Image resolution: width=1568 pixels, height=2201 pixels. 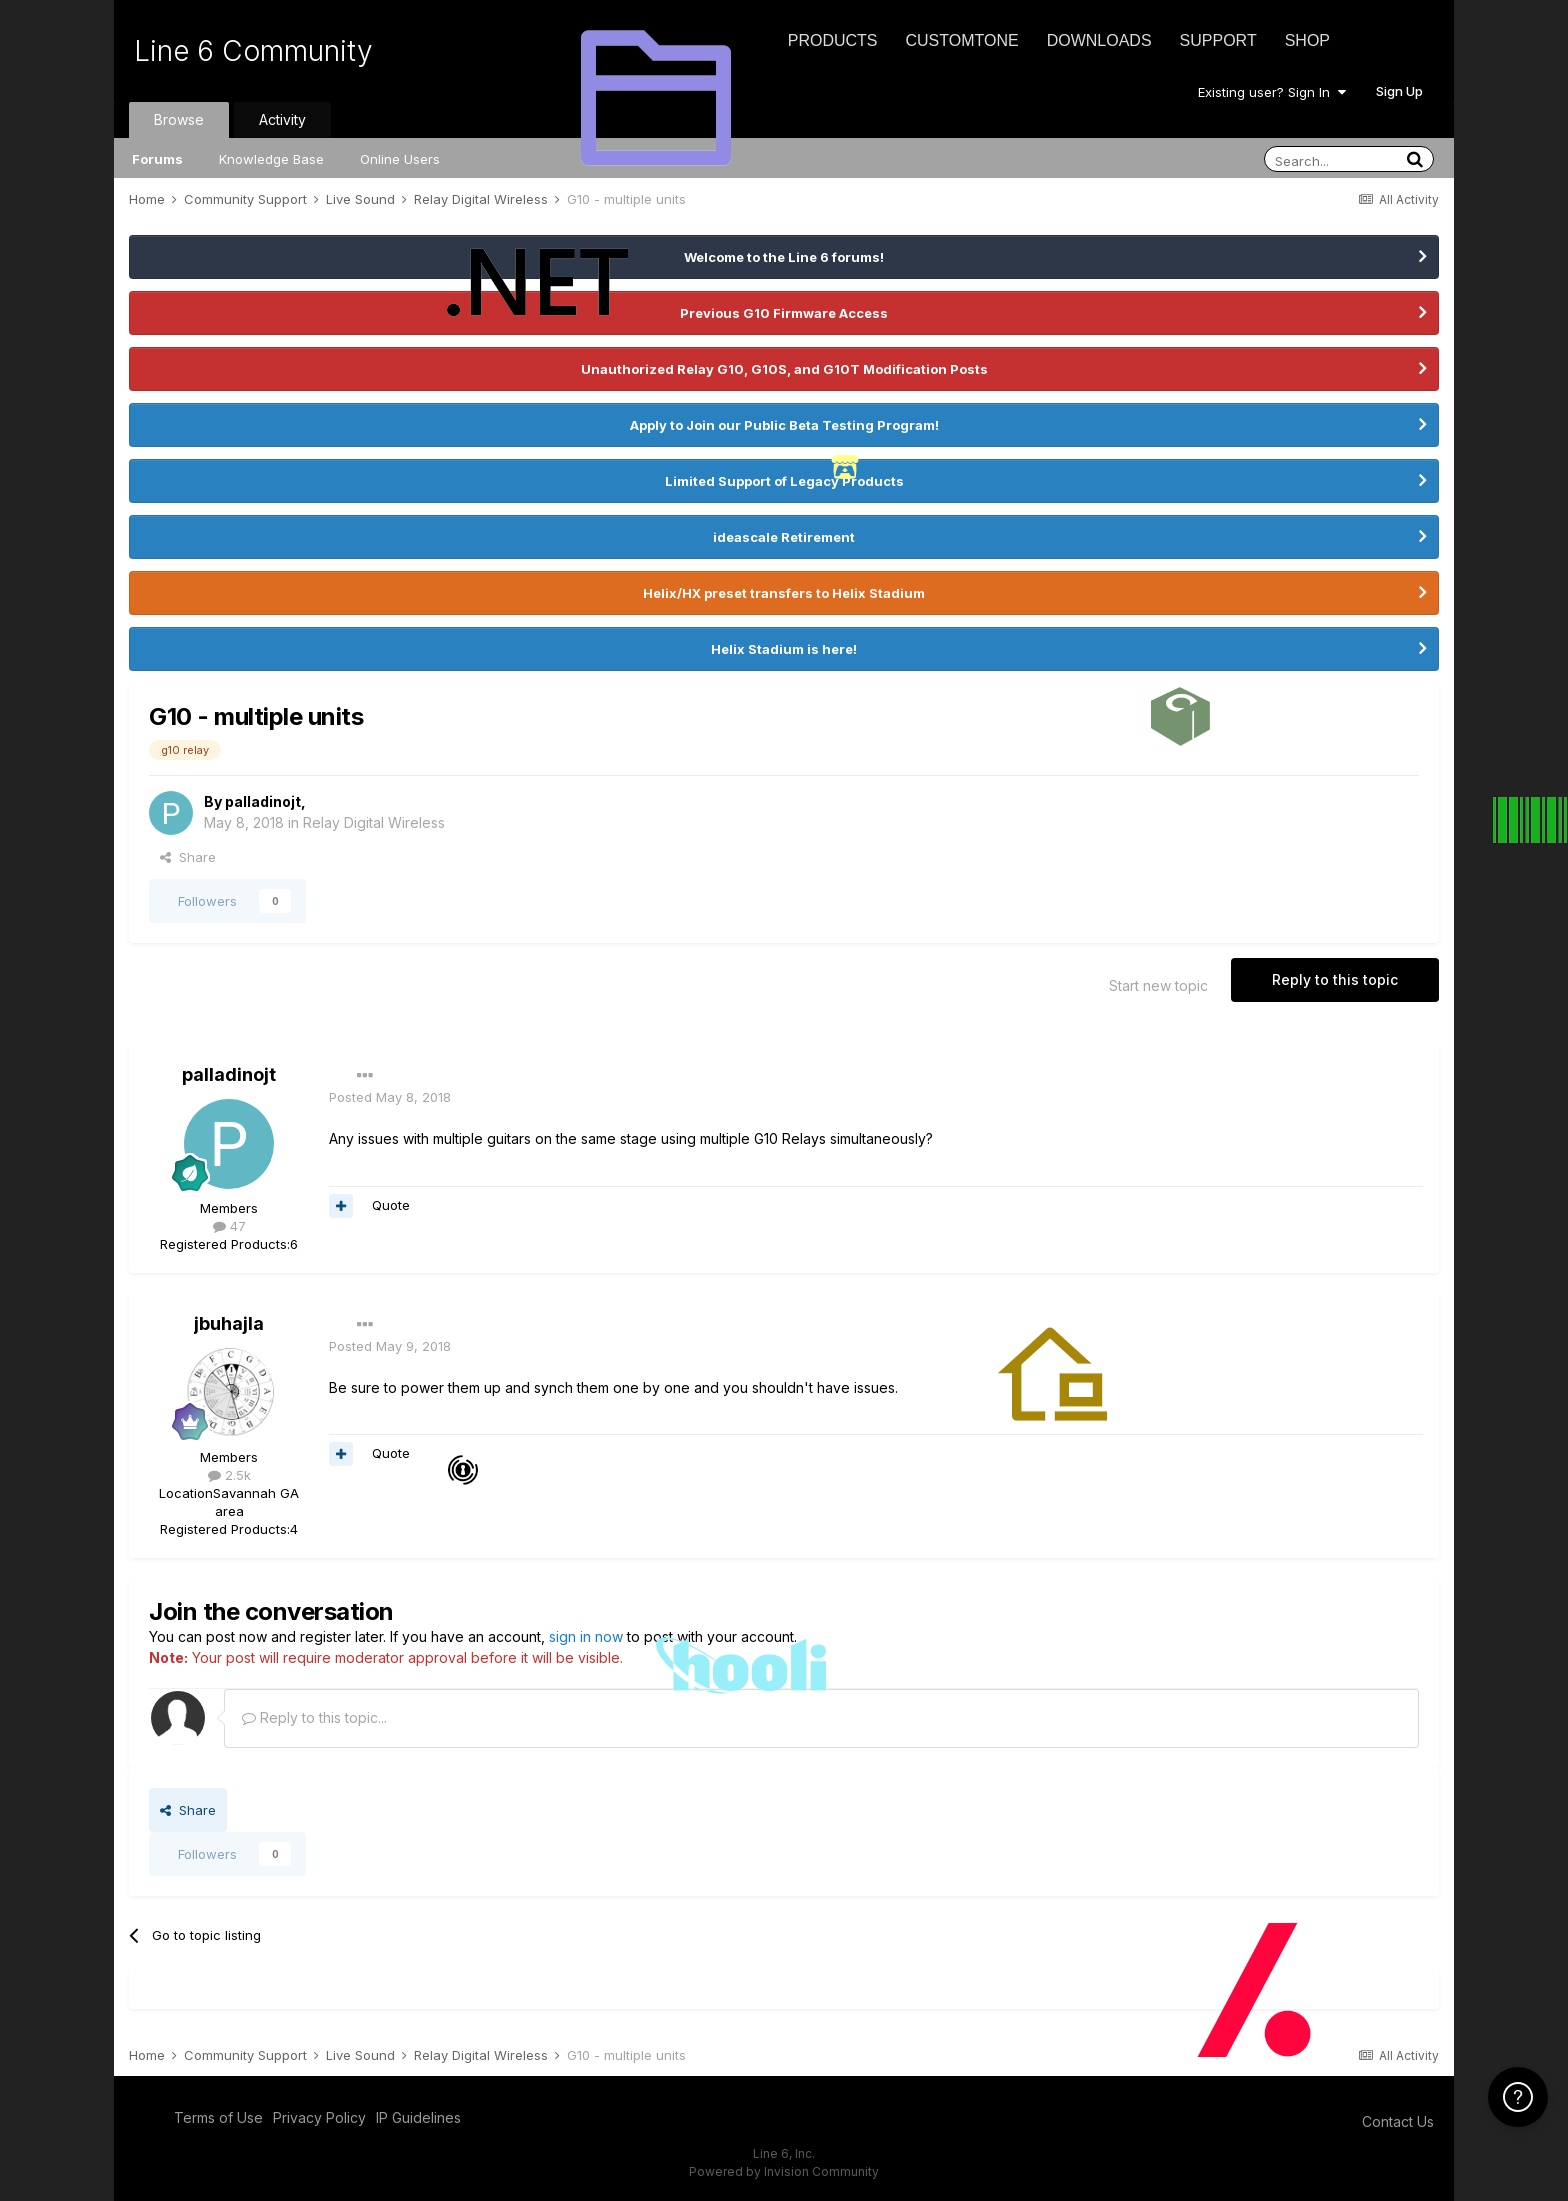 What do you see at coordinates (537, 282) in the screenshot?
I see `indicates a .NET framework project or application` at bounding box center [537, 282].